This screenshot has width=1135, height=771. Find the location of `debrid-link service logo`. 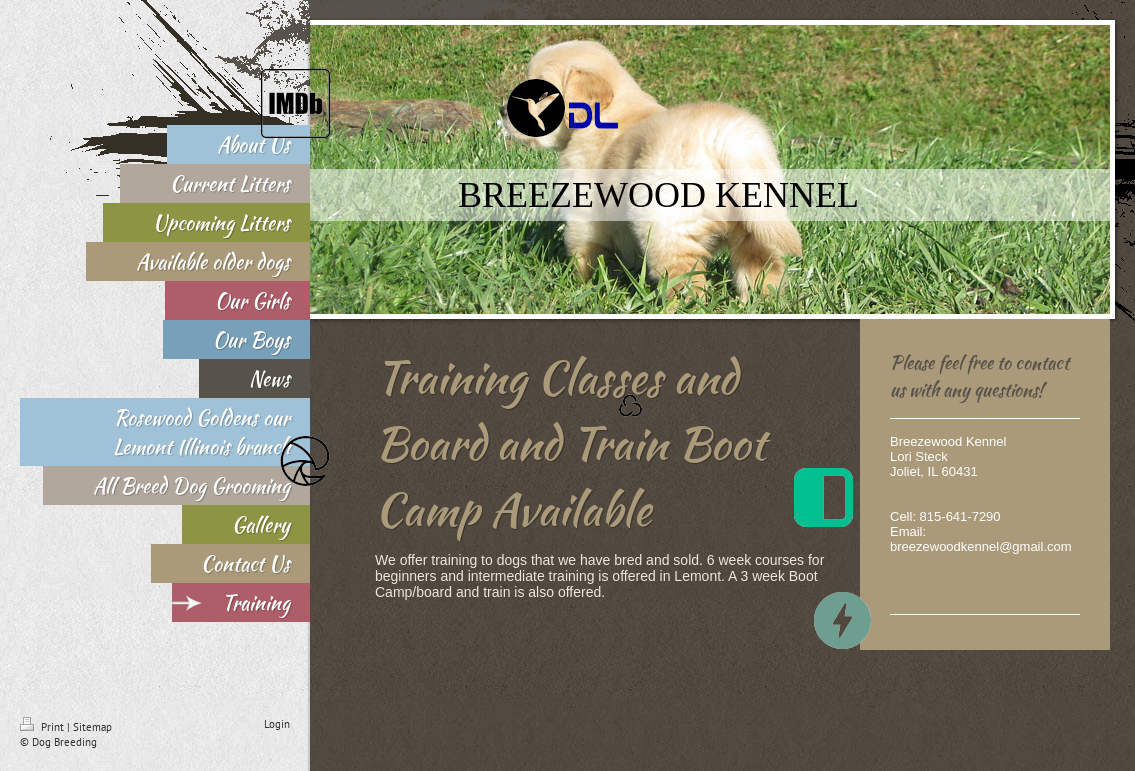

debrid-link service logo is located at coordinates (593, 115).